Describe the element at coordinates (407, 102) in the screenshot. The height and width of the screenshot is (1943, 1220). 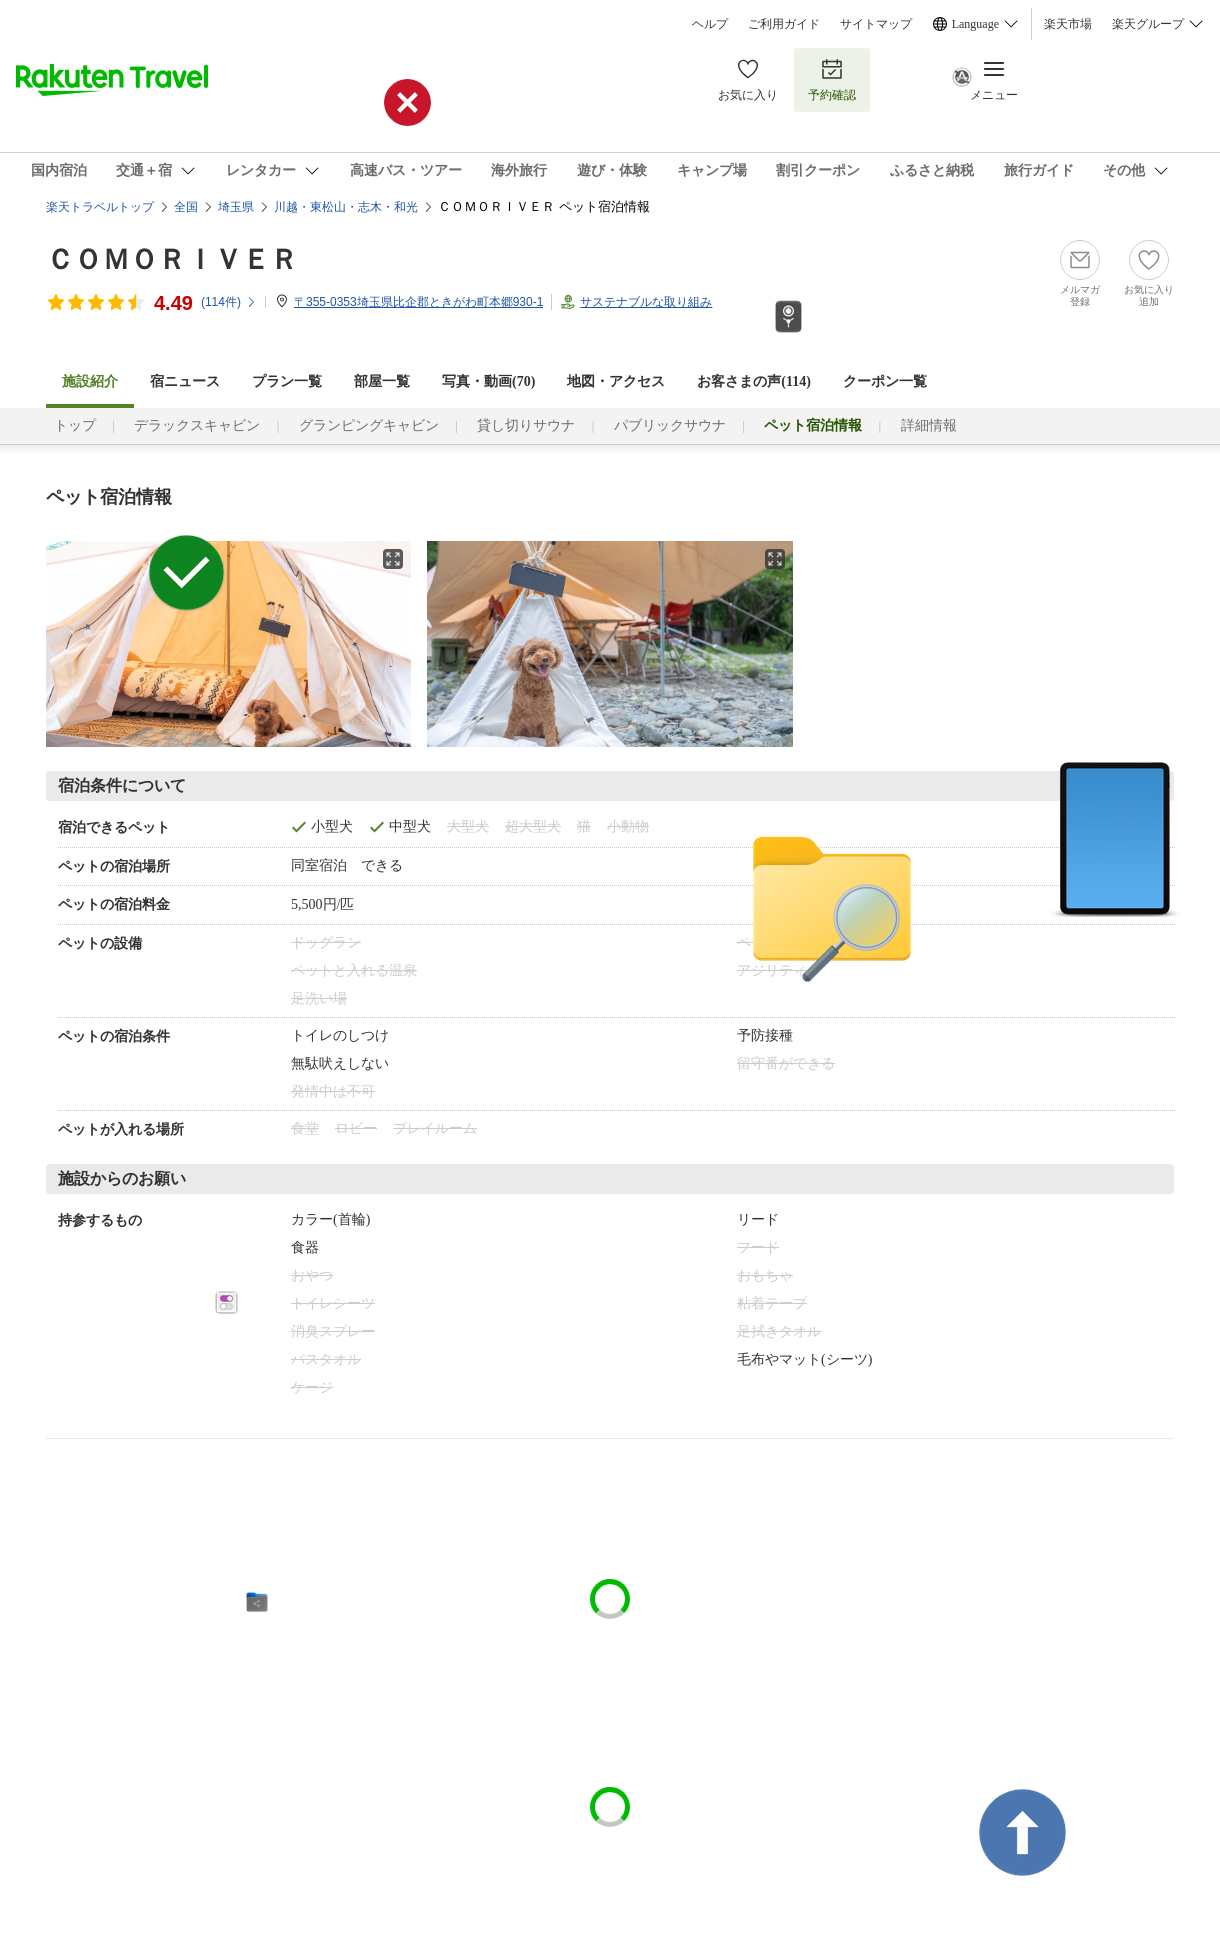
I see `cancel the current action or operation` at that location.